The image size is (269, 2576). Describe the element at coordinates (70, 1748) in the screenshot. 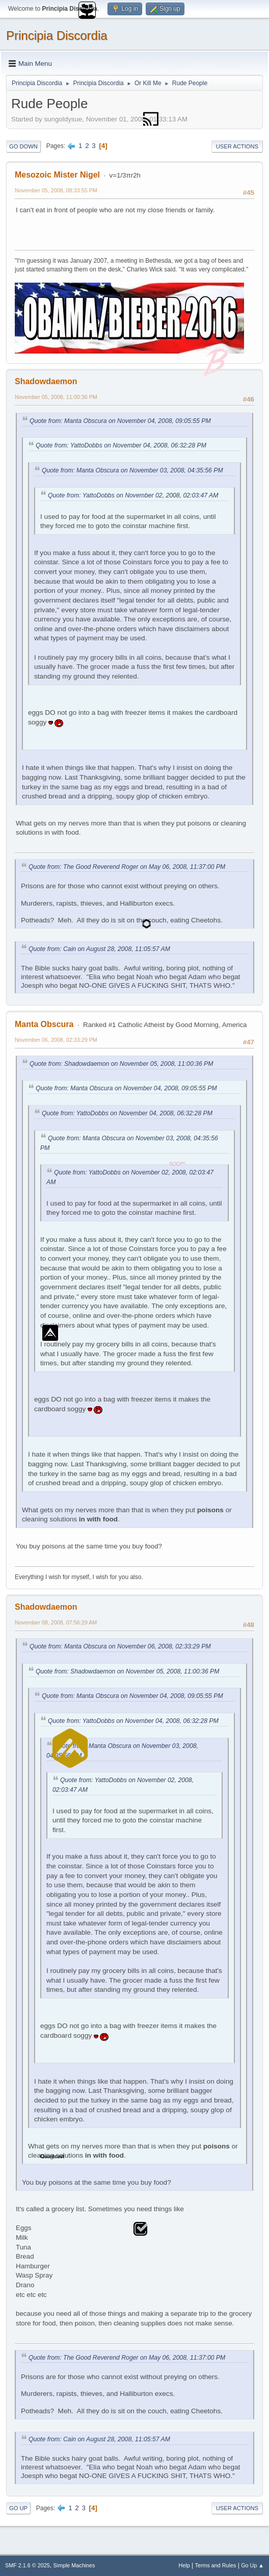

I see `open Matillion data integration platform` at that location.